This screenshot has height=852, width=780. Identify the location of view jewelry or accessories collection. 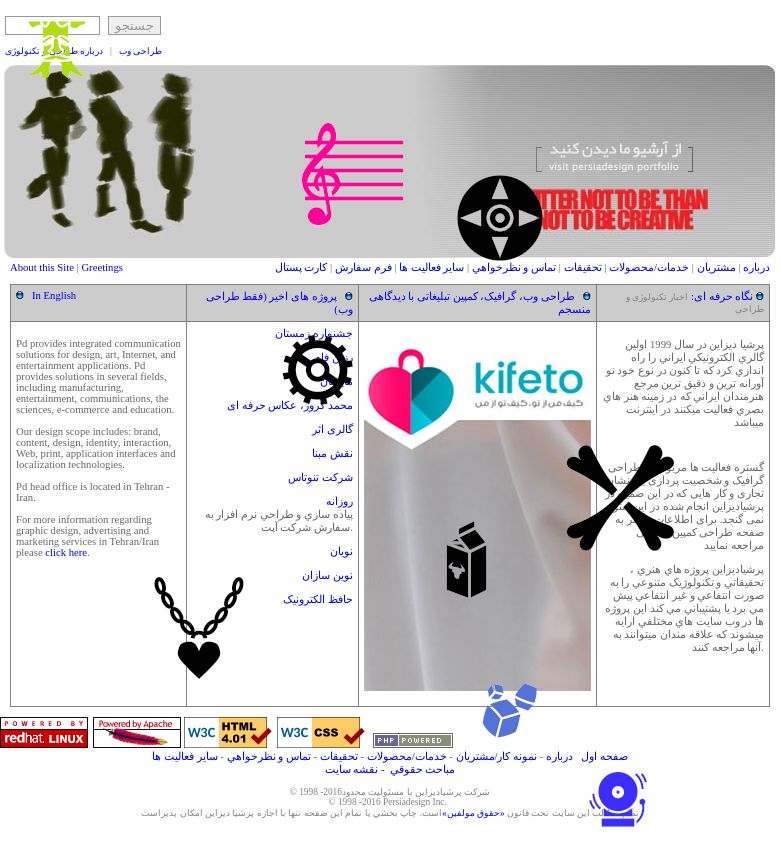
(199, 628).